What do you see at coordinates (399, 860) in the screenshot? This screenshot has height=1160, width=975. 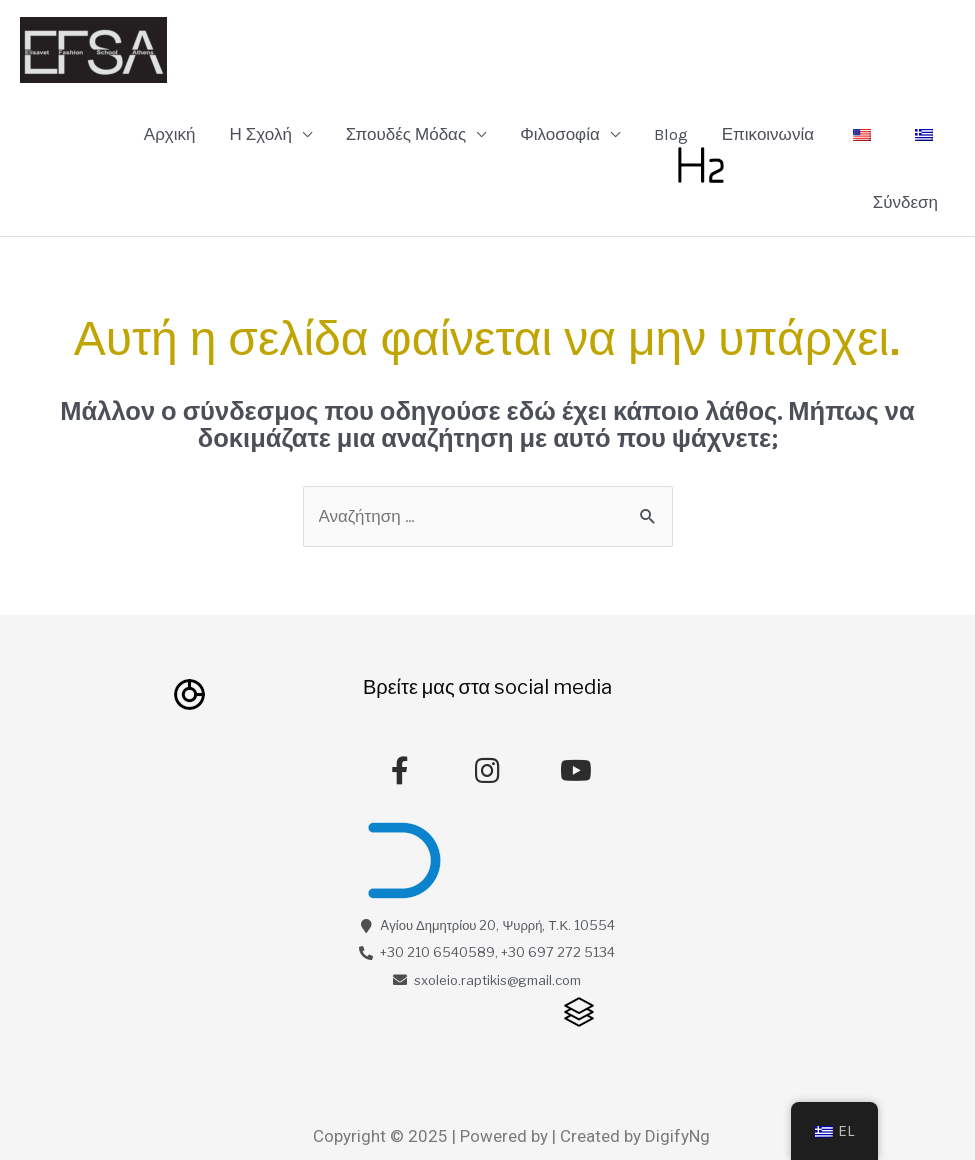 I see `indicates a proper superset relationship in mathematical notation` at bounding box center [399, 860].